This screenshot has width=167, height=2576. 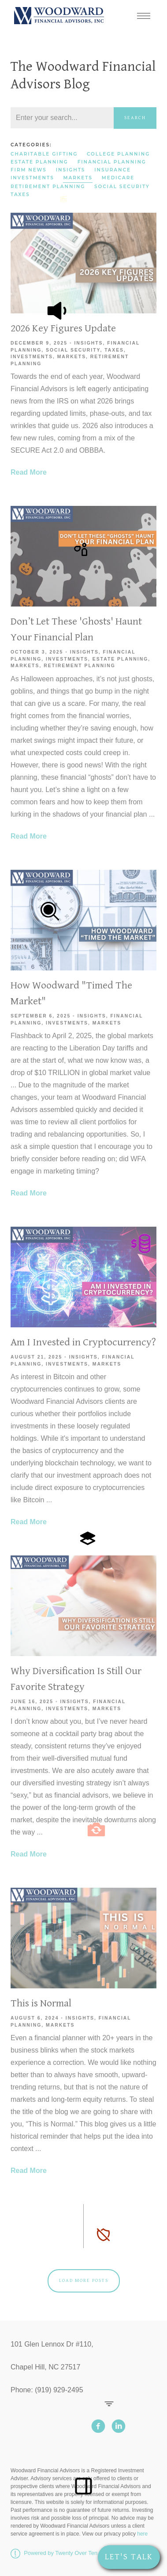 I want to click on switch between front and rear camera, so click(x=96, y=1829).